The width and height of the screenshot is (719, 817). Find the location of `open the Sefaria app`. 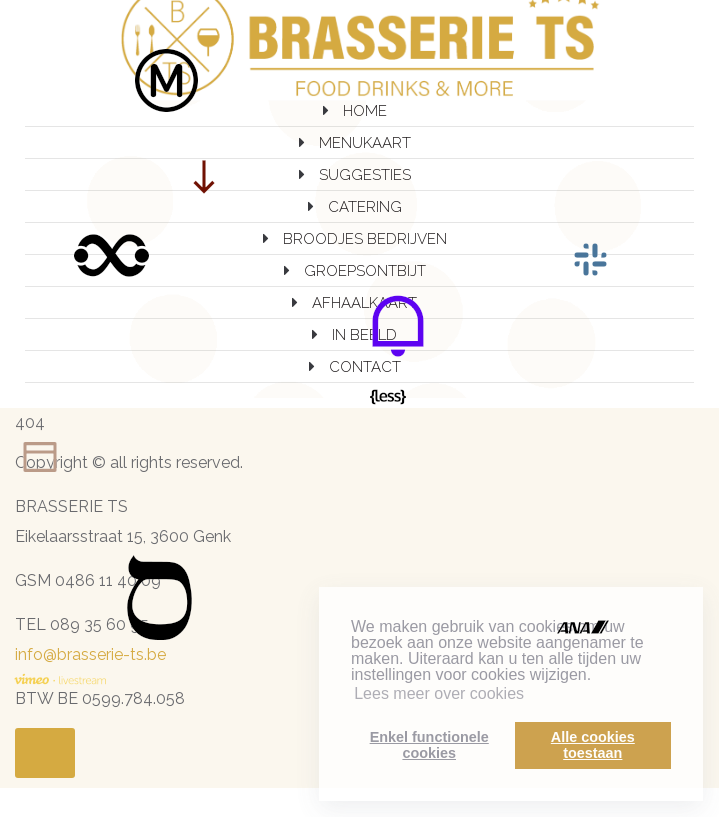

open the Sefaria app is located at coordinates (159, 597).